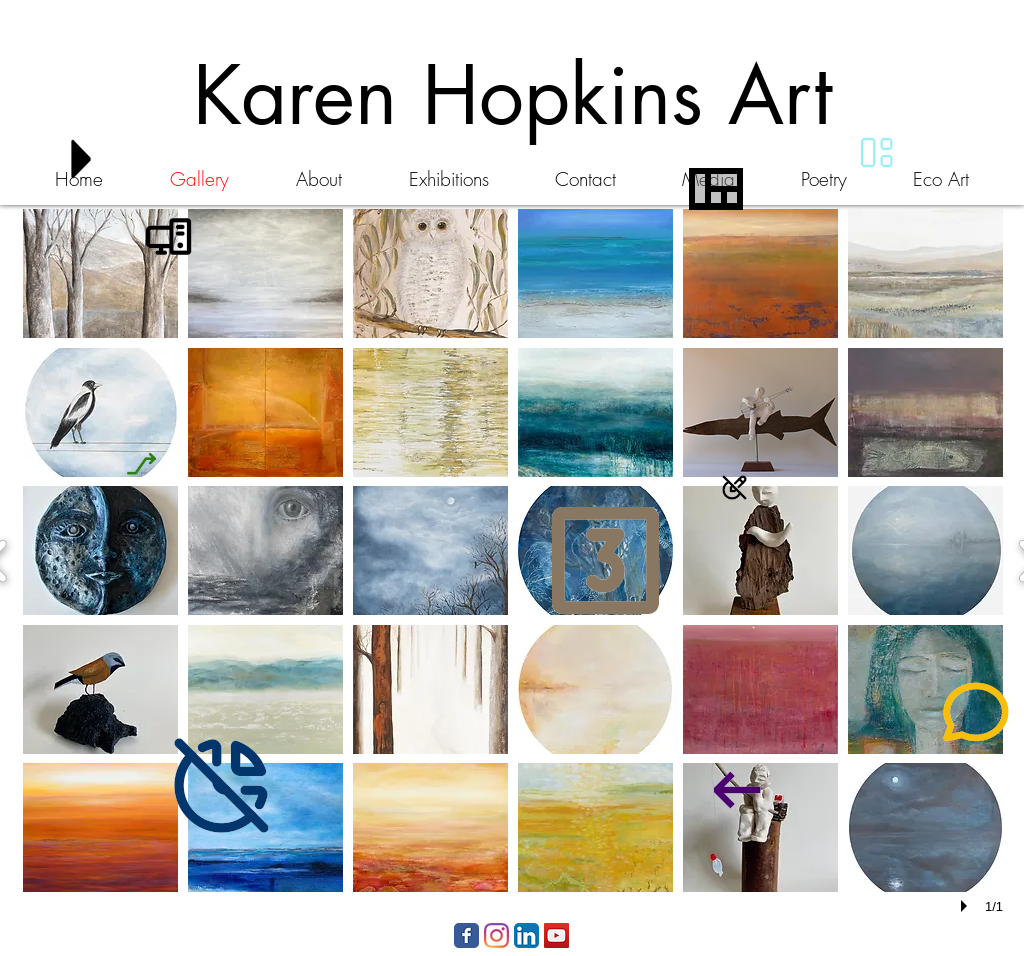 The width and height of the screenshot is (1024, 956). Describe the element at coordinates (714, 190) in the screenshot. I see `switch to quilt or mosaic view layout` at that location.